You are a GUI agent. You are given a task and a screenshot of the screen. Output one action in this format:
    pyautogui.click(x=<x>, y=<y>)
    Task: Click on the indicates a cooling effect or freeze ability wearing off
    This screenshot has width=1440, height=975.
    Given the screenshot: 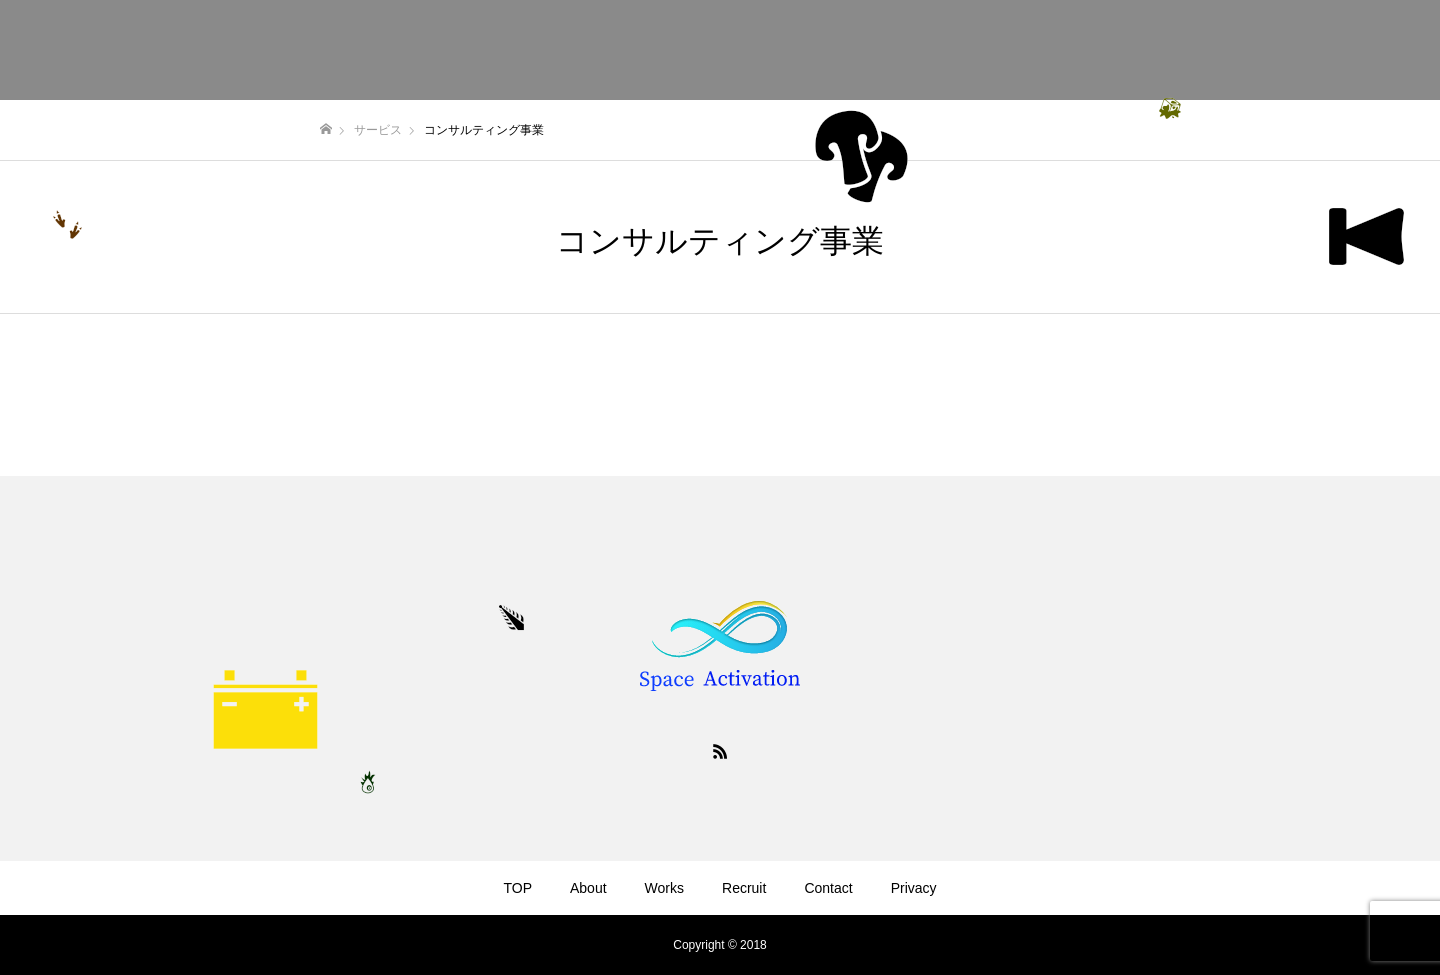 What is the action you would take?
    pyautogui.click(x=1170, y=108)
    